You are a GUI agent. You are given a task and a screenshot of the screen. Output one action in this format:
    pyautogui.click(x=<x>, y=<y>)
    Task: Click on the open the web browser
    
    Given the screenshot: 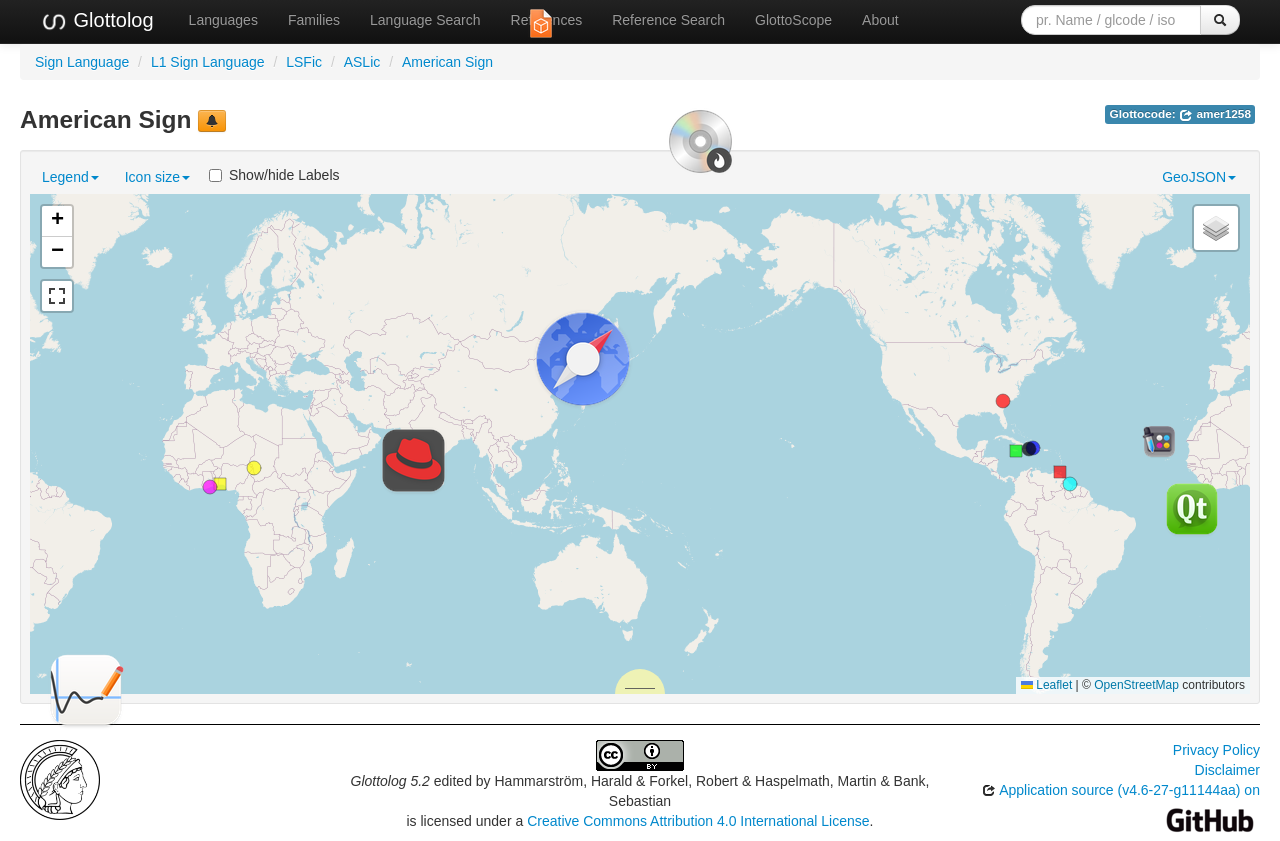 What is the action you would take?
    pyautogui.click(x=583, y=359)
    